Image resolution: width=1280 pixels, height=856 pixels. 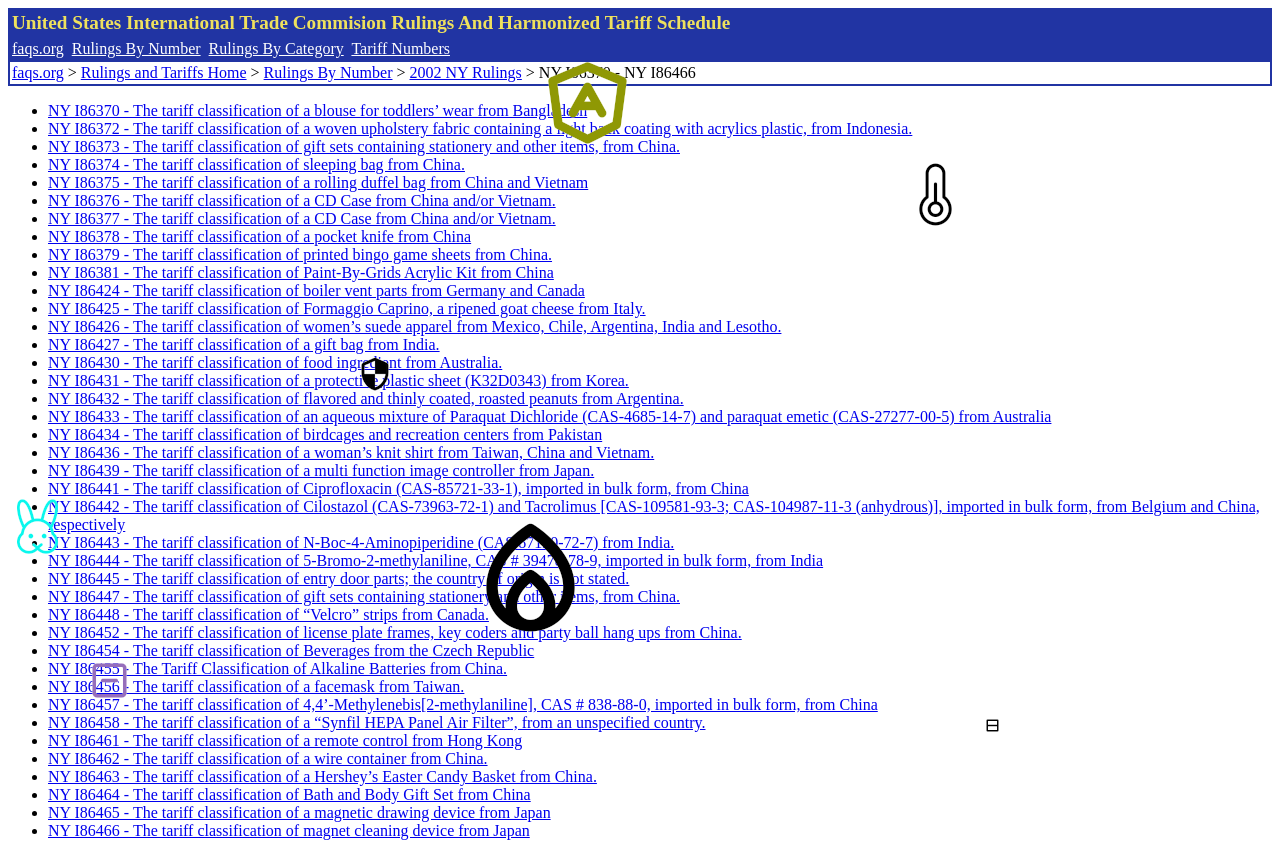 What do you see at coordinates (37, 527) in the screenshot?
I see `access pet or animal-related features` at bounding box center [37, 527].